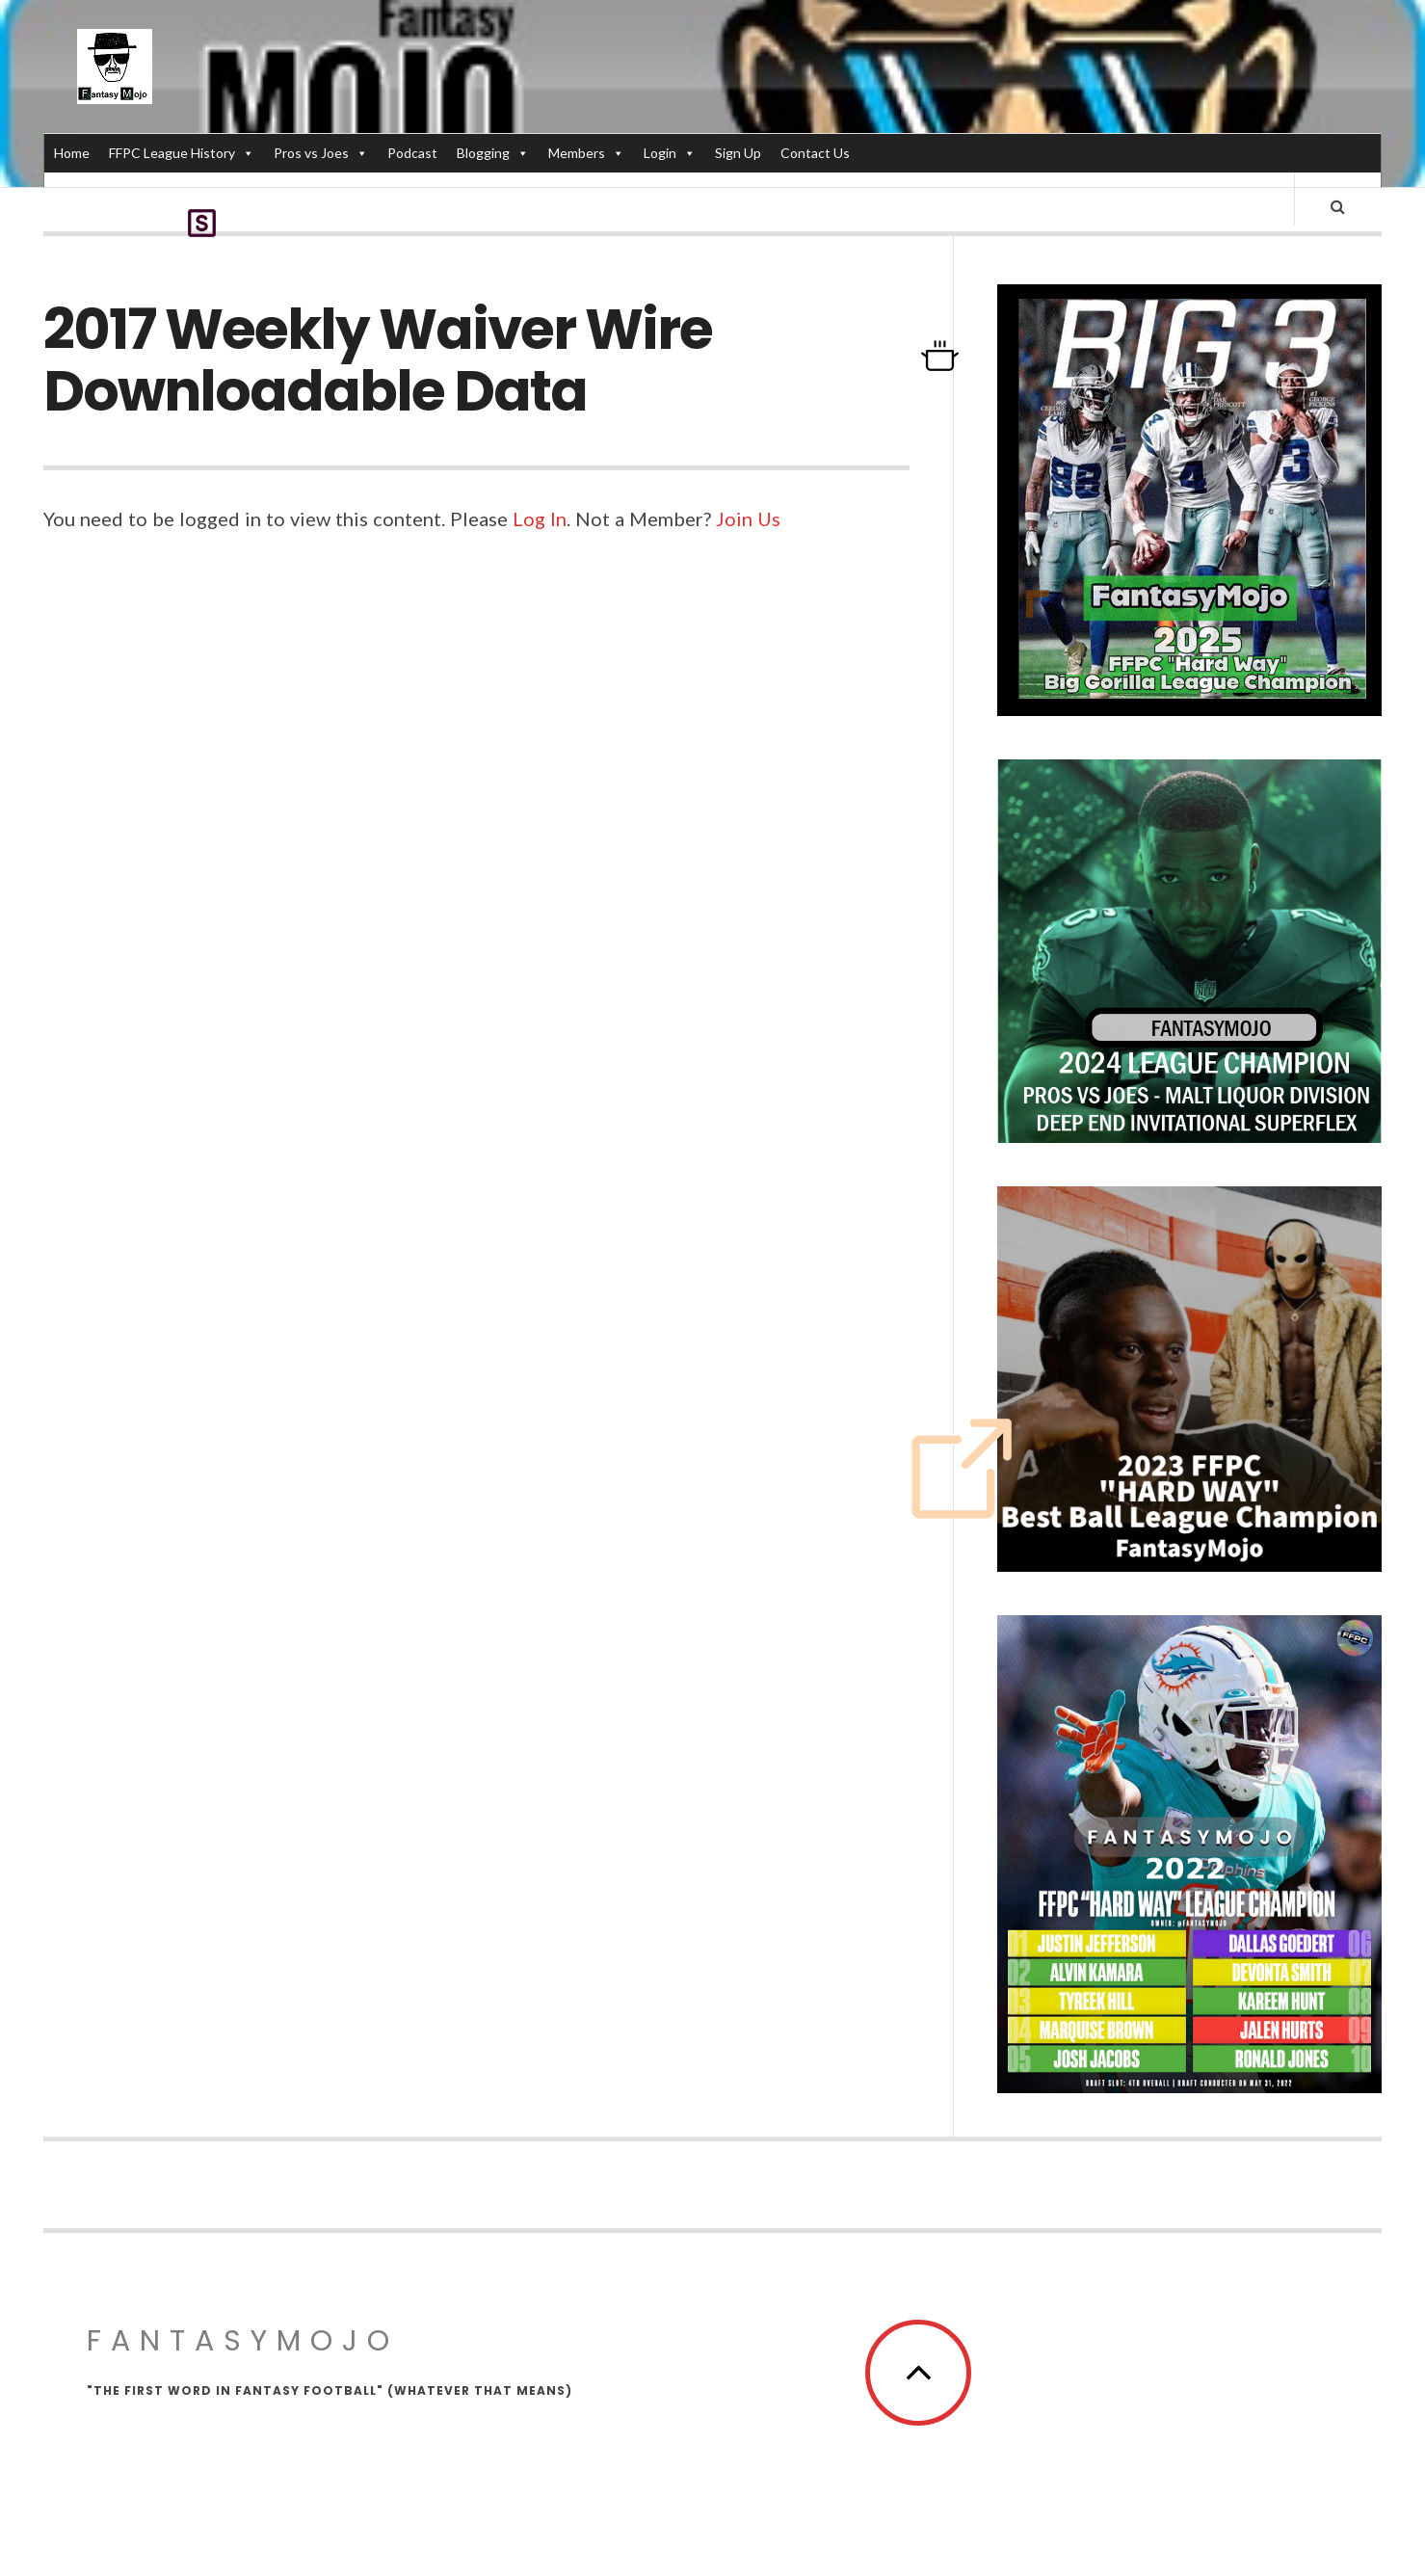  Describe the element at coordinates (201, 223) in the screenshot. I see `access Stripe payment settings` at that location.